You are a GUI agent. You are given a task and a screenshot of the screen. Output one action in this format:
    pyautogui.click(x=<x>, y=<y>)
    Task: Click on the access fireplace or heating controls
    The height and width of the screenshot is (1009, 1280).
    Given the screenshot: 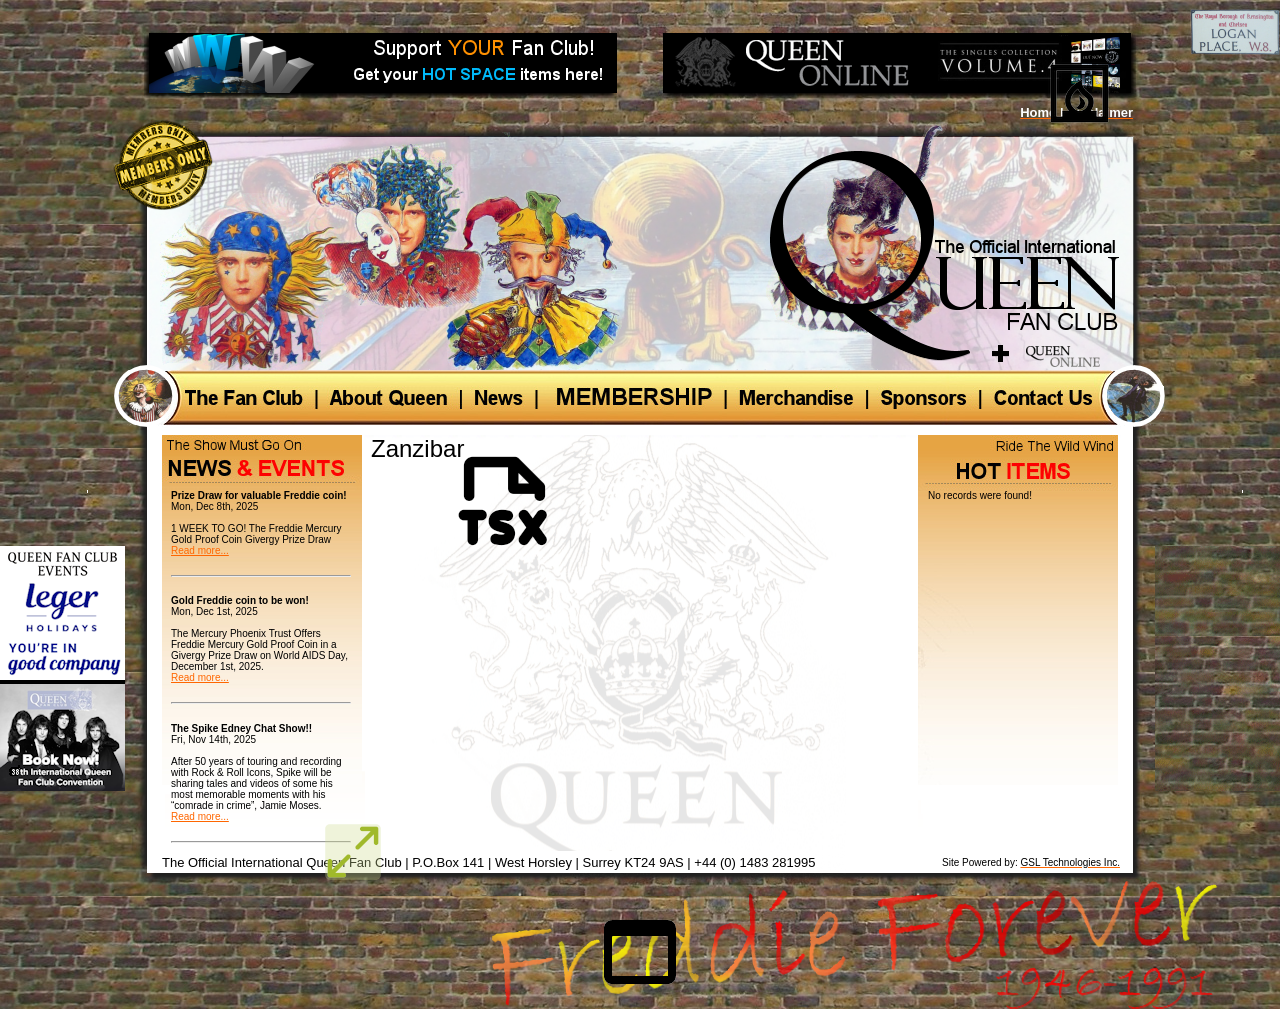 What is the action you would take?
    pyautogui.click(x=1079, y=93)
    